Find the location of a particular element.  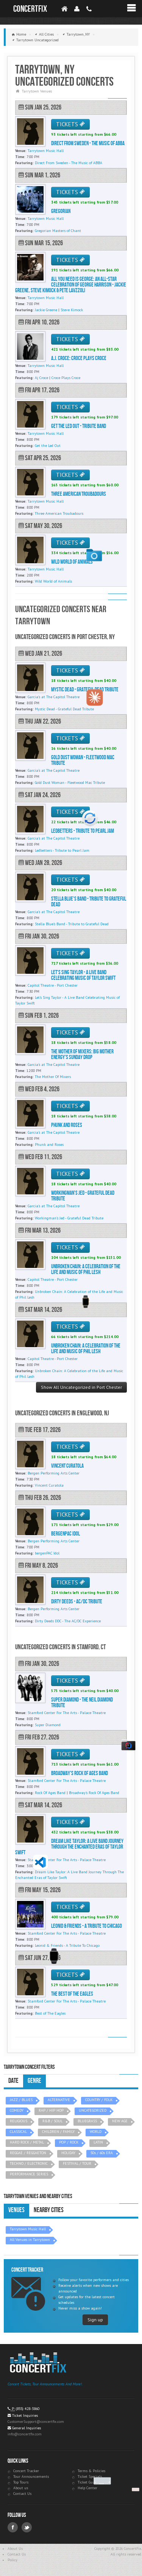

apple watch device icon is located at coordinates (86, 1302).